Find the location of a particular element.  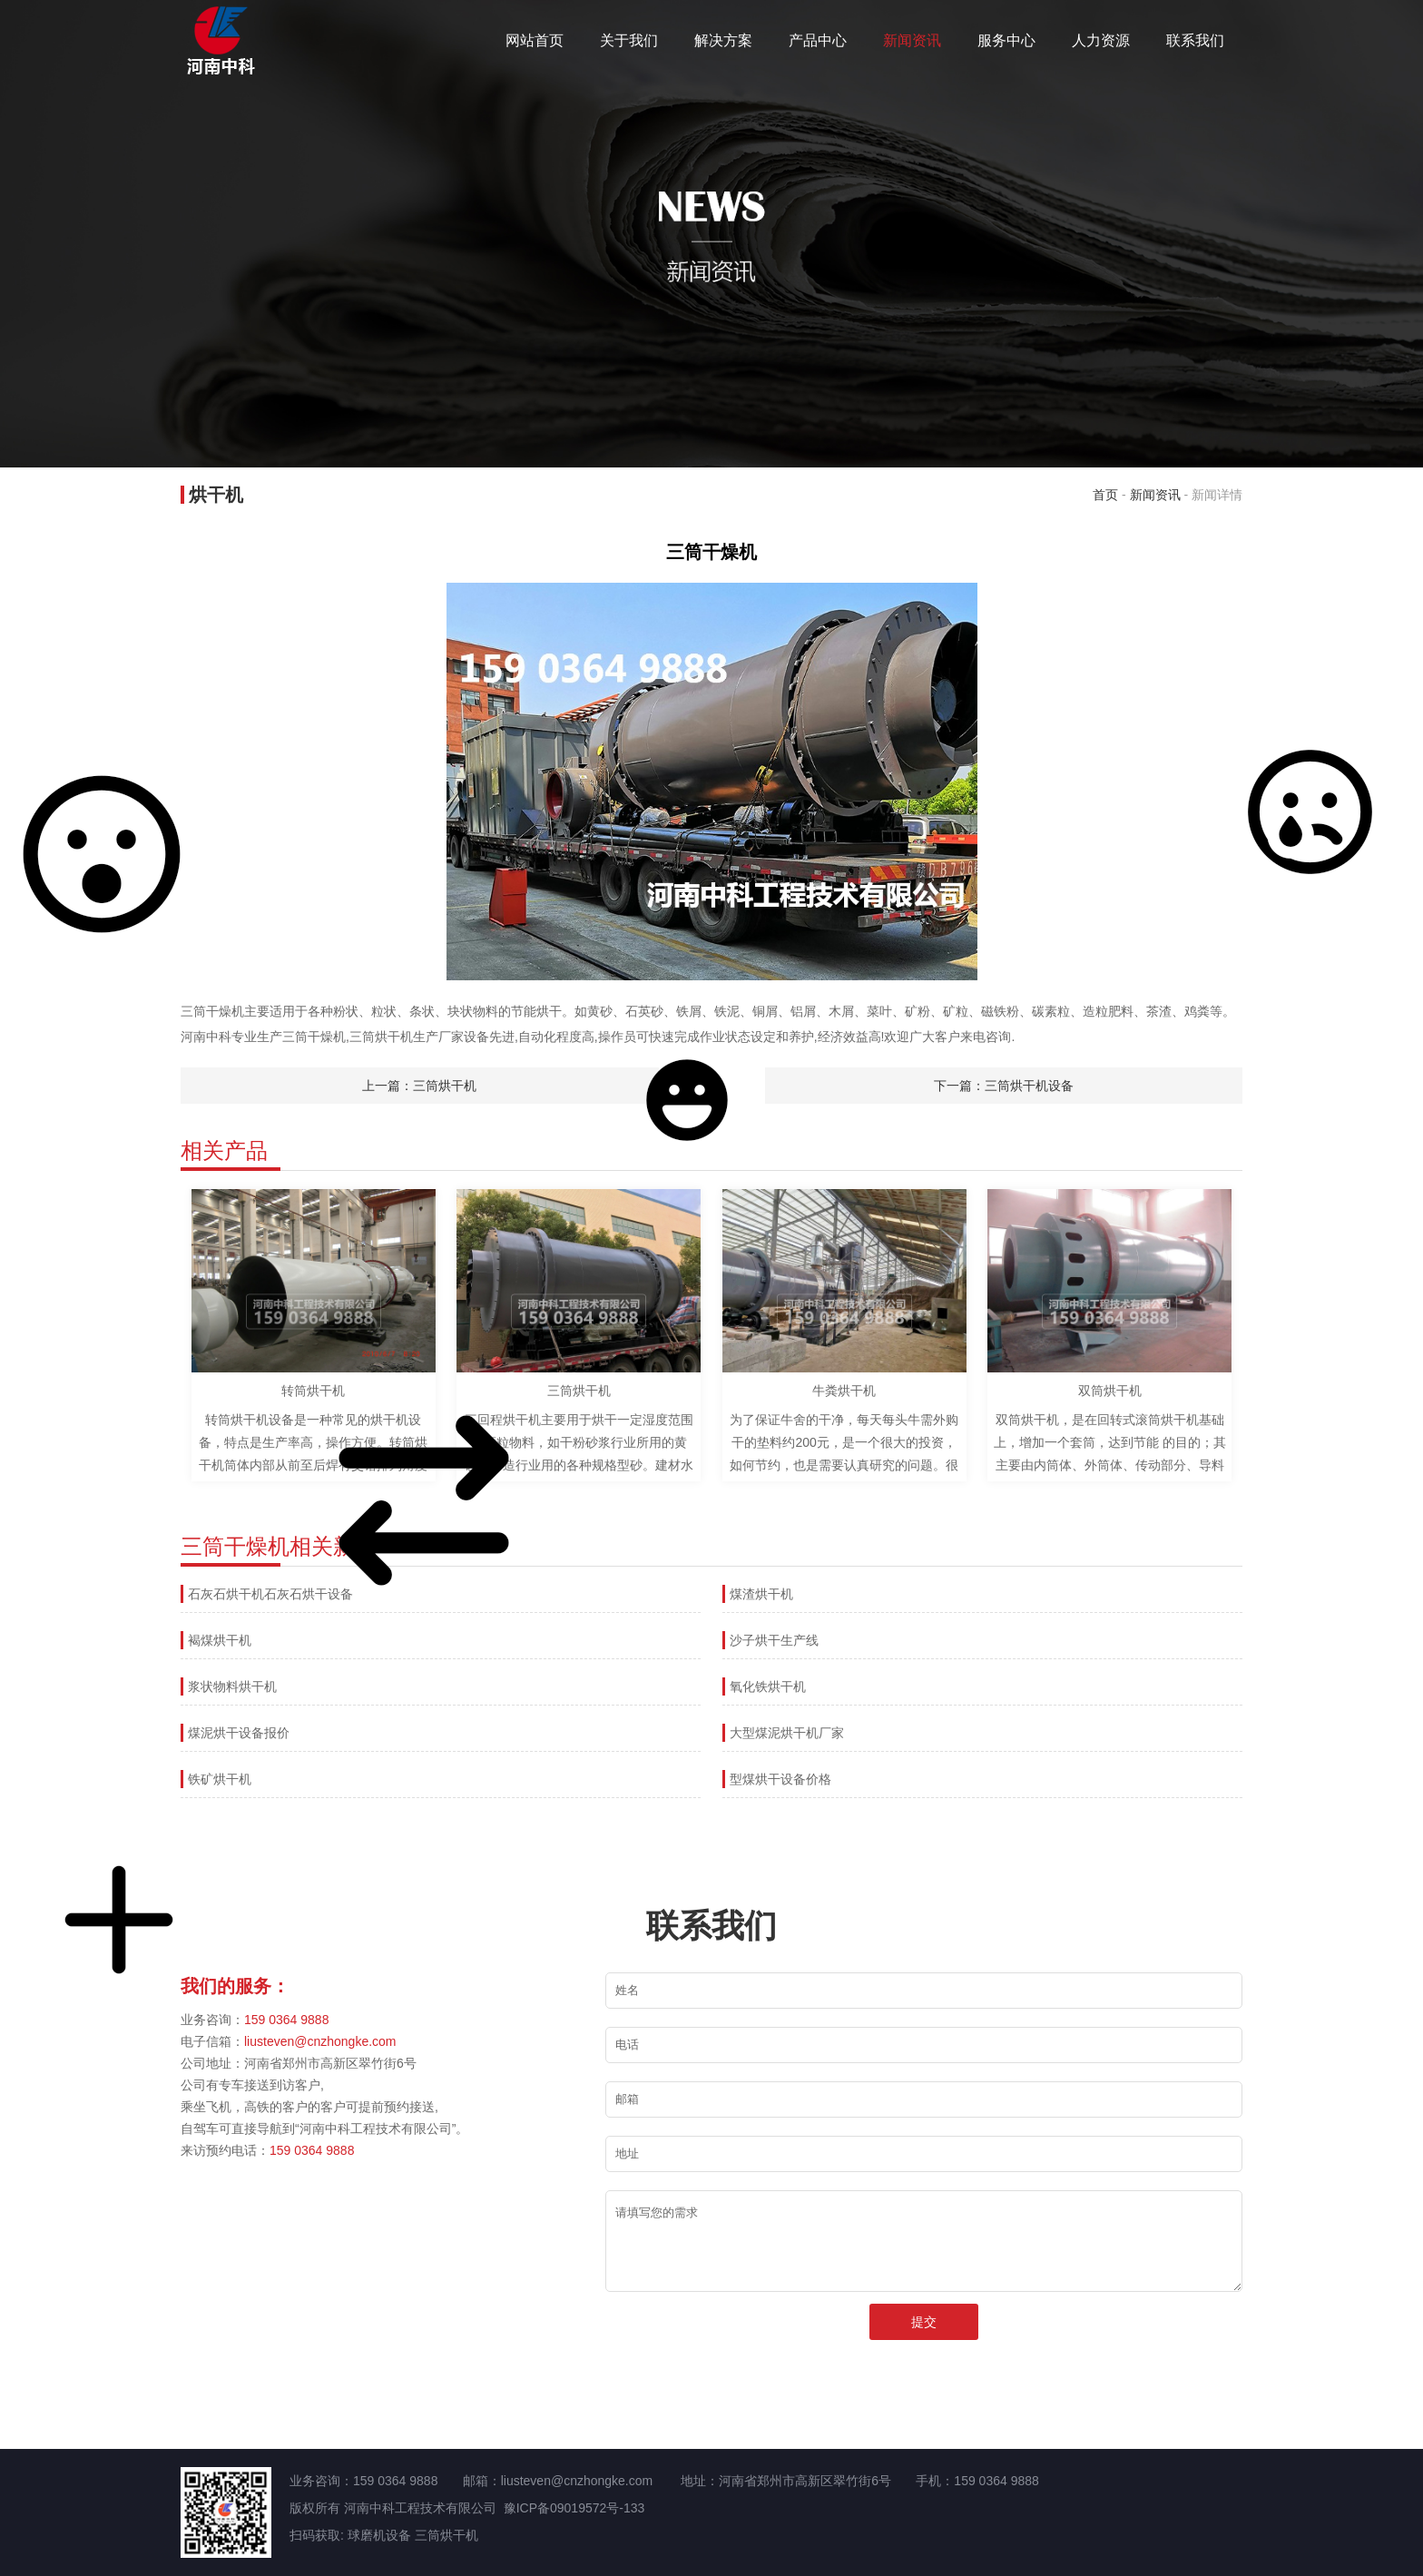

react with a laugh emoji is located at coordinates (687, 1100).